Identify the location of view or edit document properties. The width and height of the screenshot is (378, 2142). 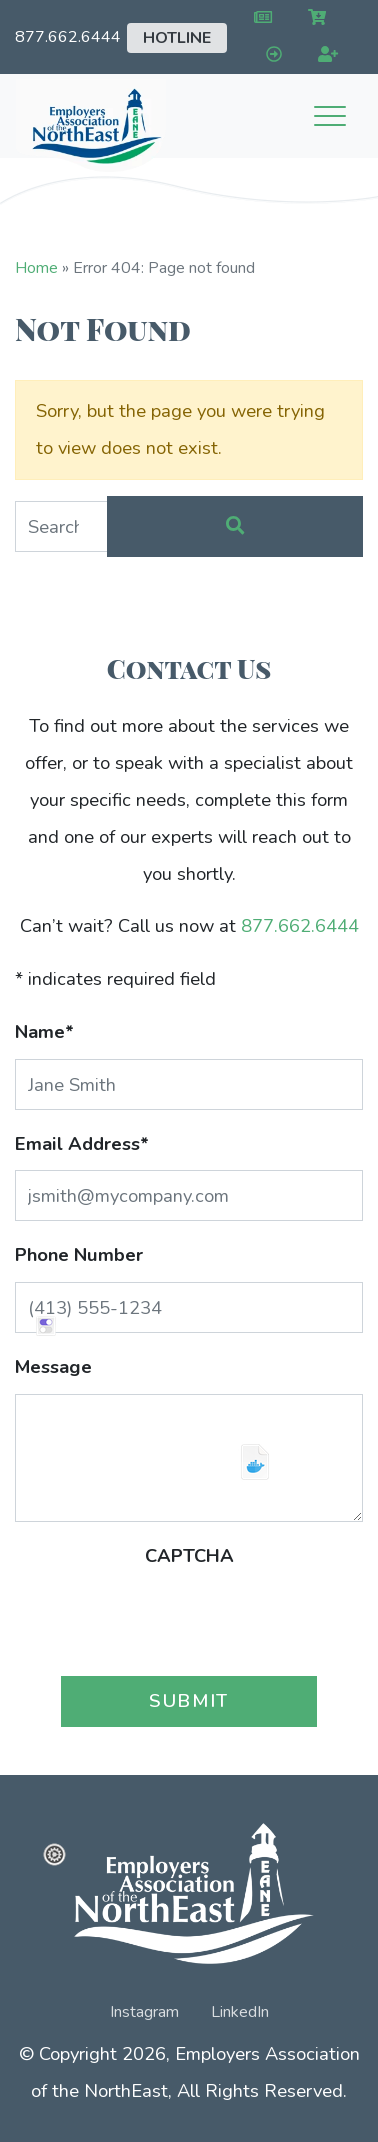
(54, 1854).